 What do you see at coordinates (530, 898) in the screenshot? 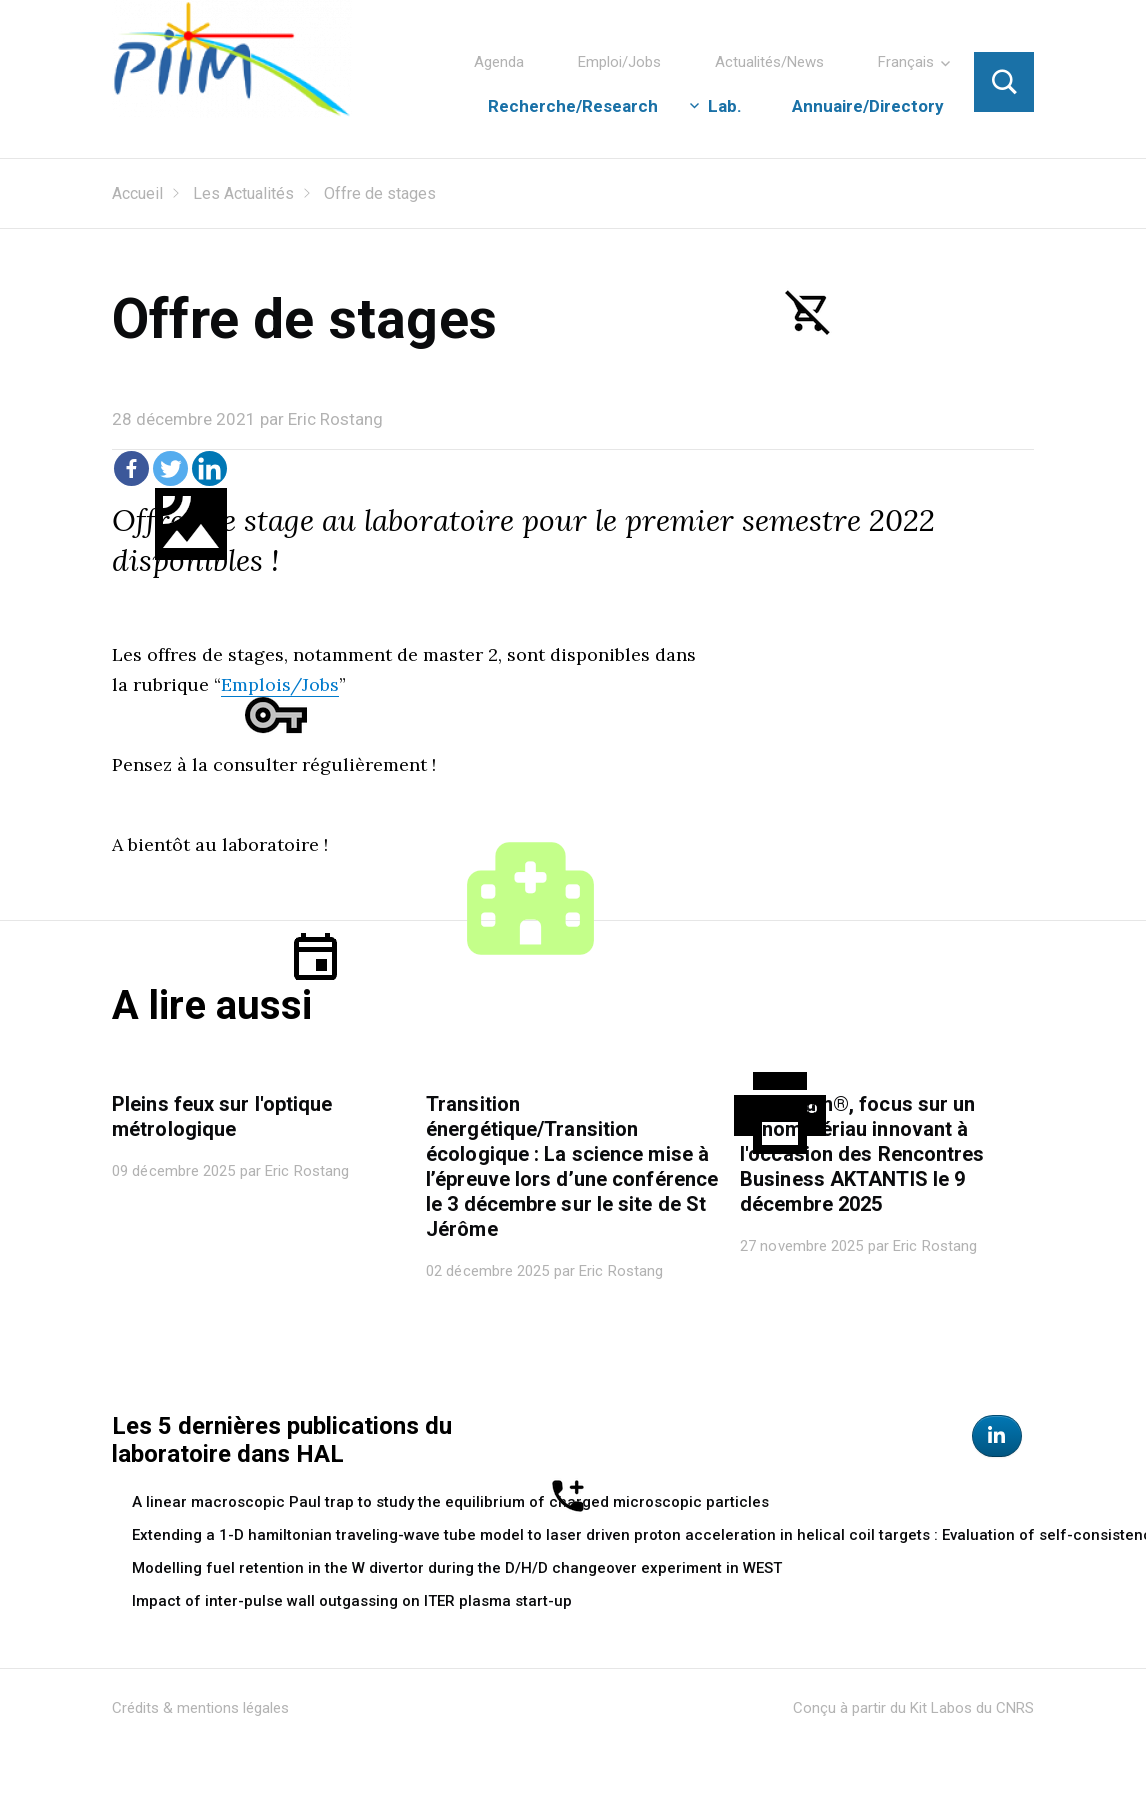
I see `find nearby hospitals or medical facilities` at bounding box center [530, 898].